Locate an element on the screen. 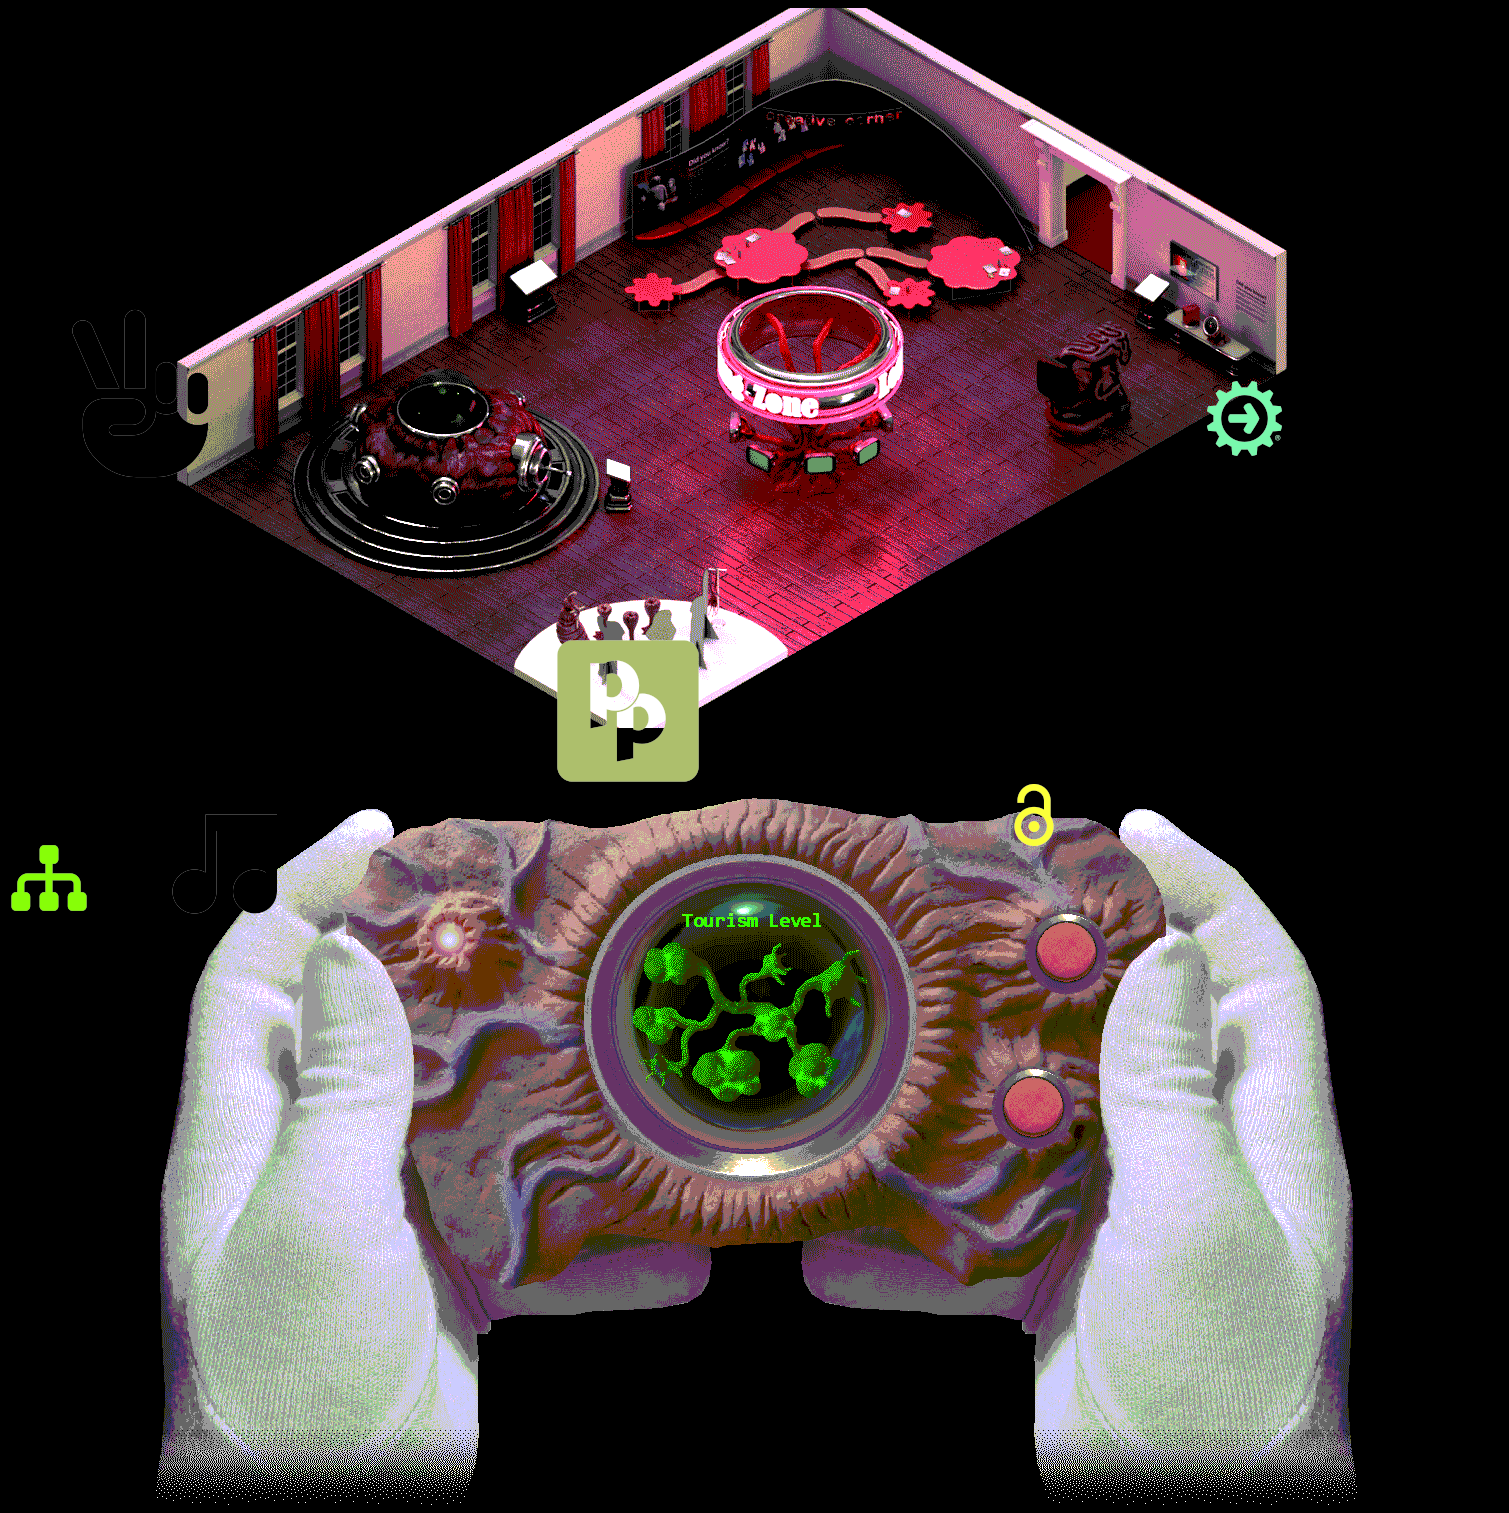 This screenshot has height=1513, width=1509. inductive automation company logo is located at coordinates (1244, 418).